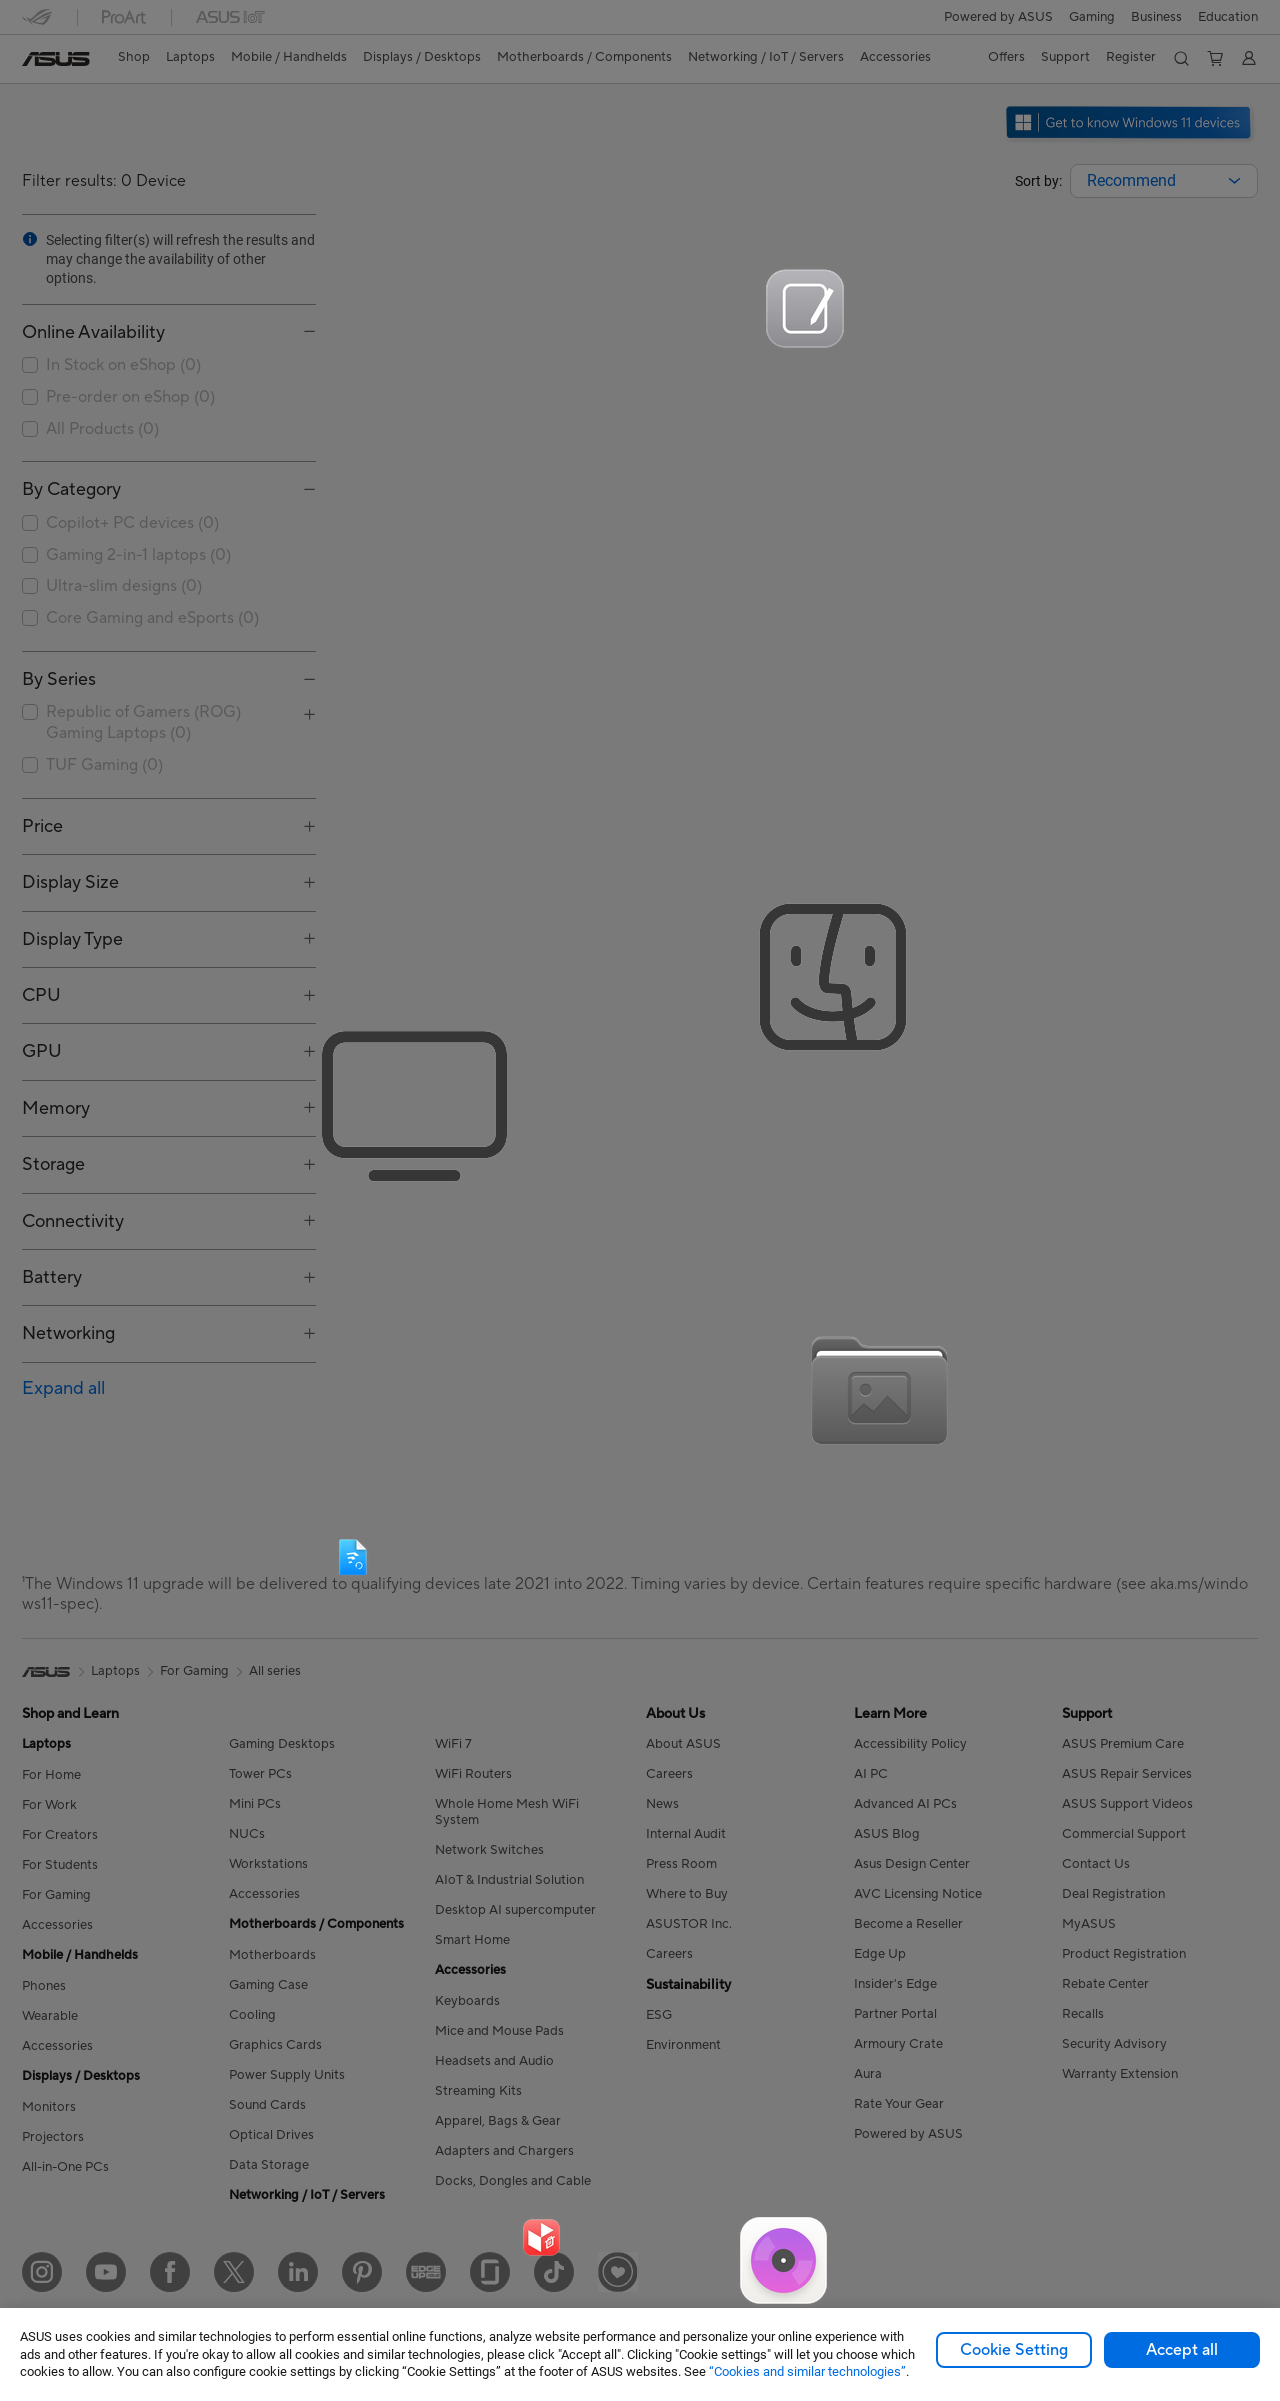 The width and height of the screenshot is (1280, 2401). What do you see at coordinates (833, 977) in the screenshot?
I see `open file manager` at bounding box center [833, 977].